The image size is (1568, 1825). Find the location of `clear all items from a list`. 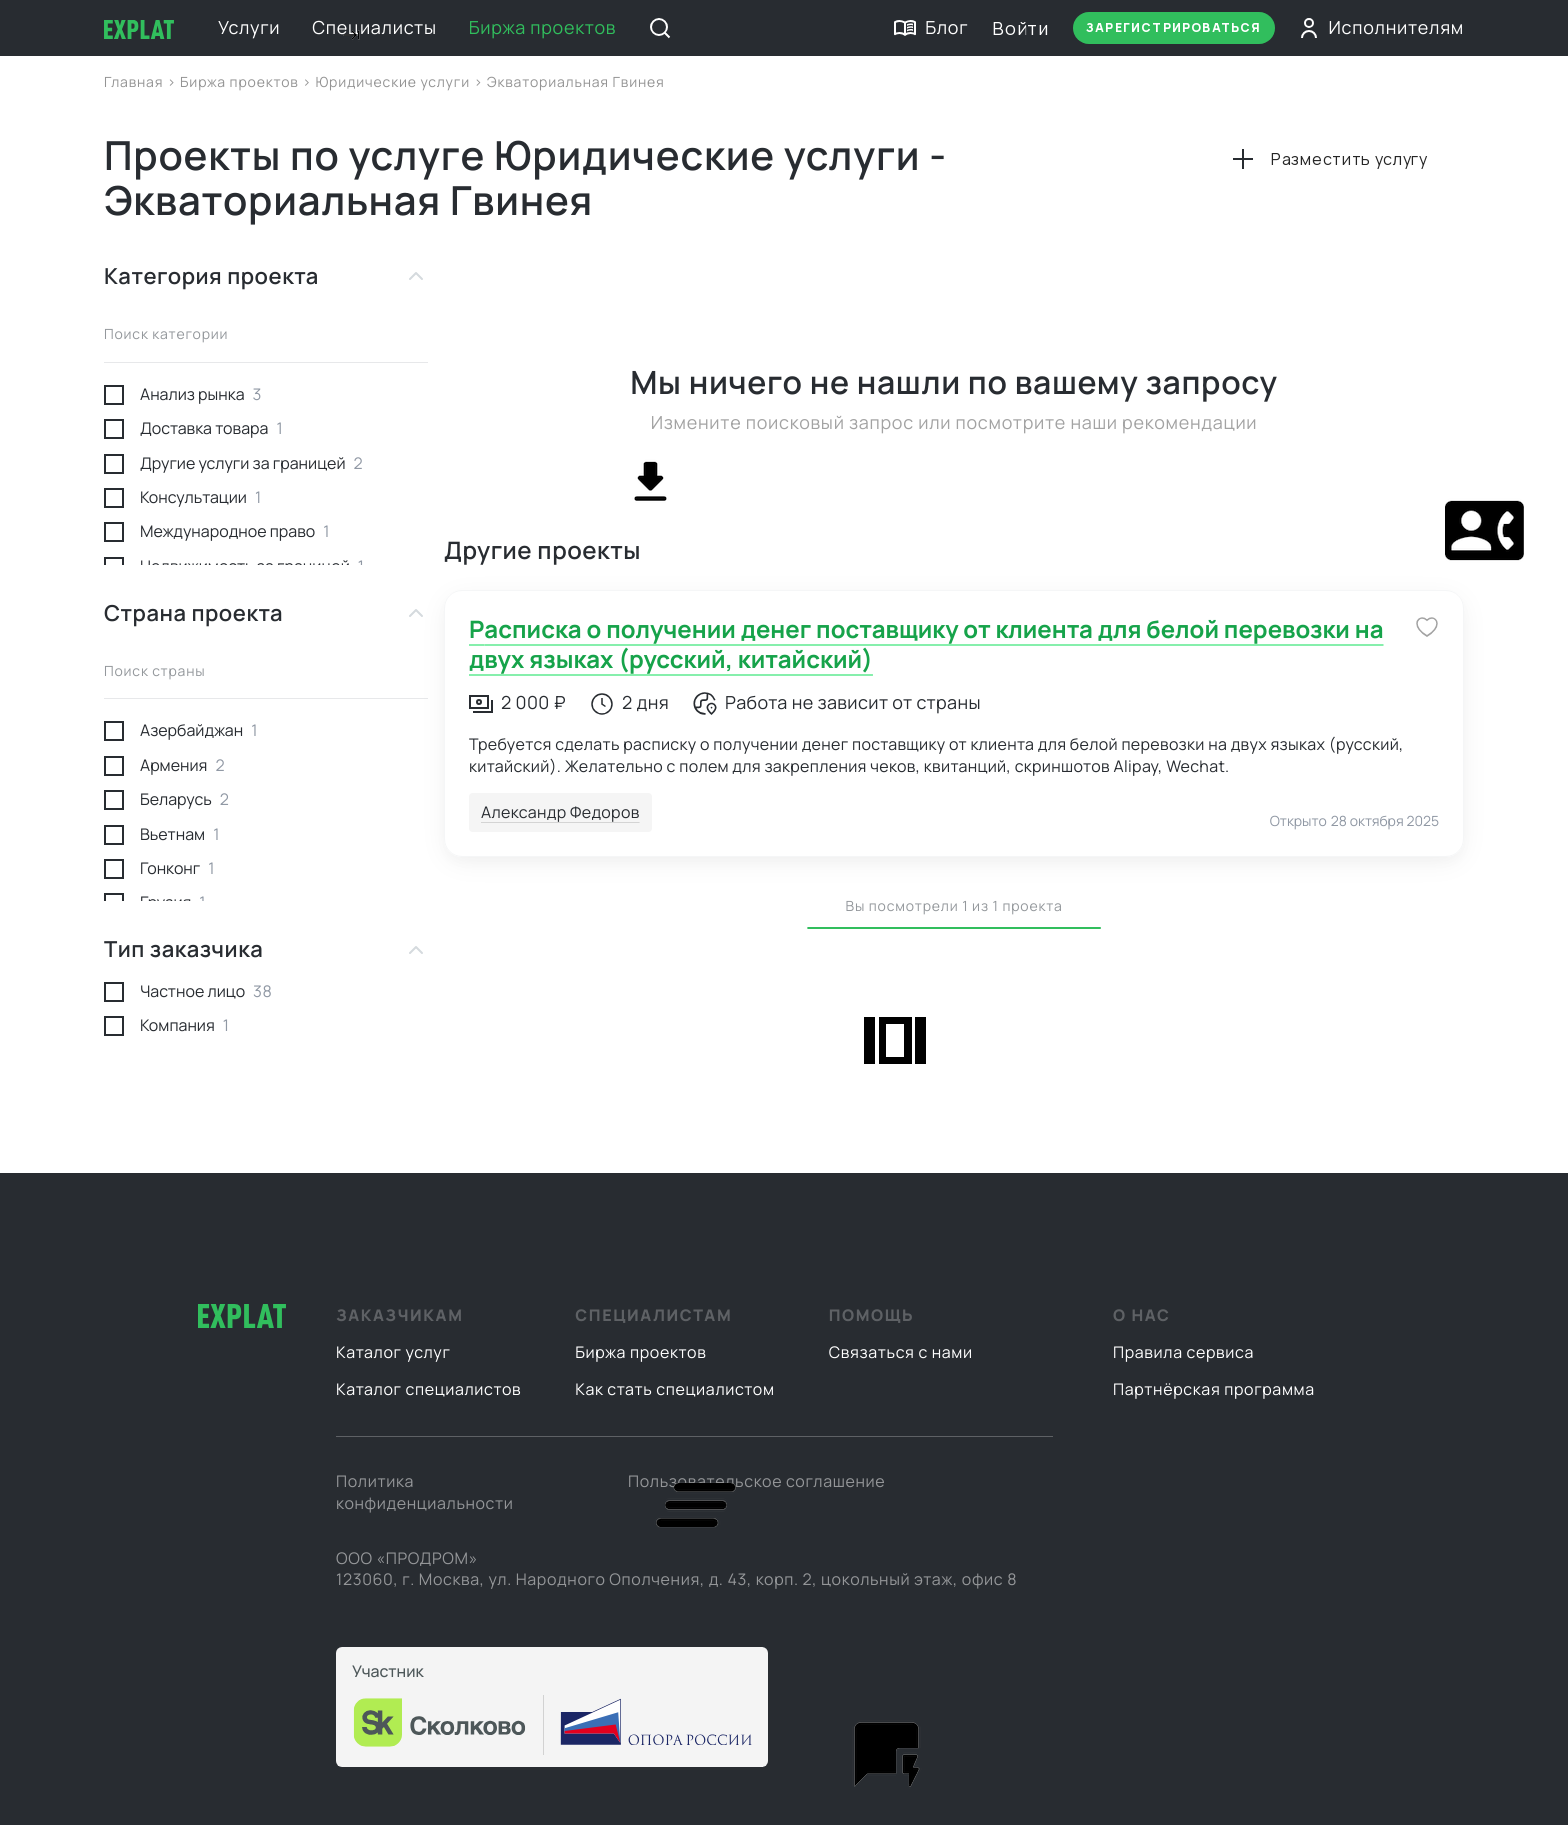

clear all items from a list is located at coordinates (696, 1505).